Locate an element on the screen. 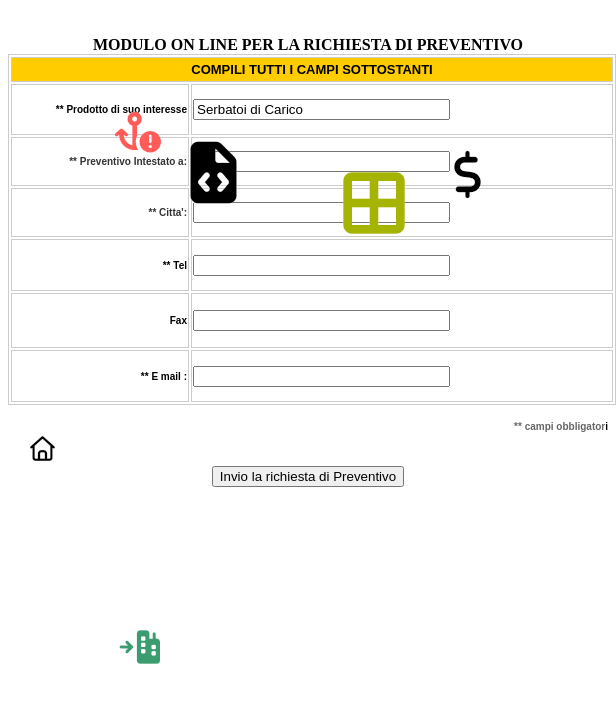 This screenshot has height=720, width=616. switch to grid view is located at coordinates (374, 203).